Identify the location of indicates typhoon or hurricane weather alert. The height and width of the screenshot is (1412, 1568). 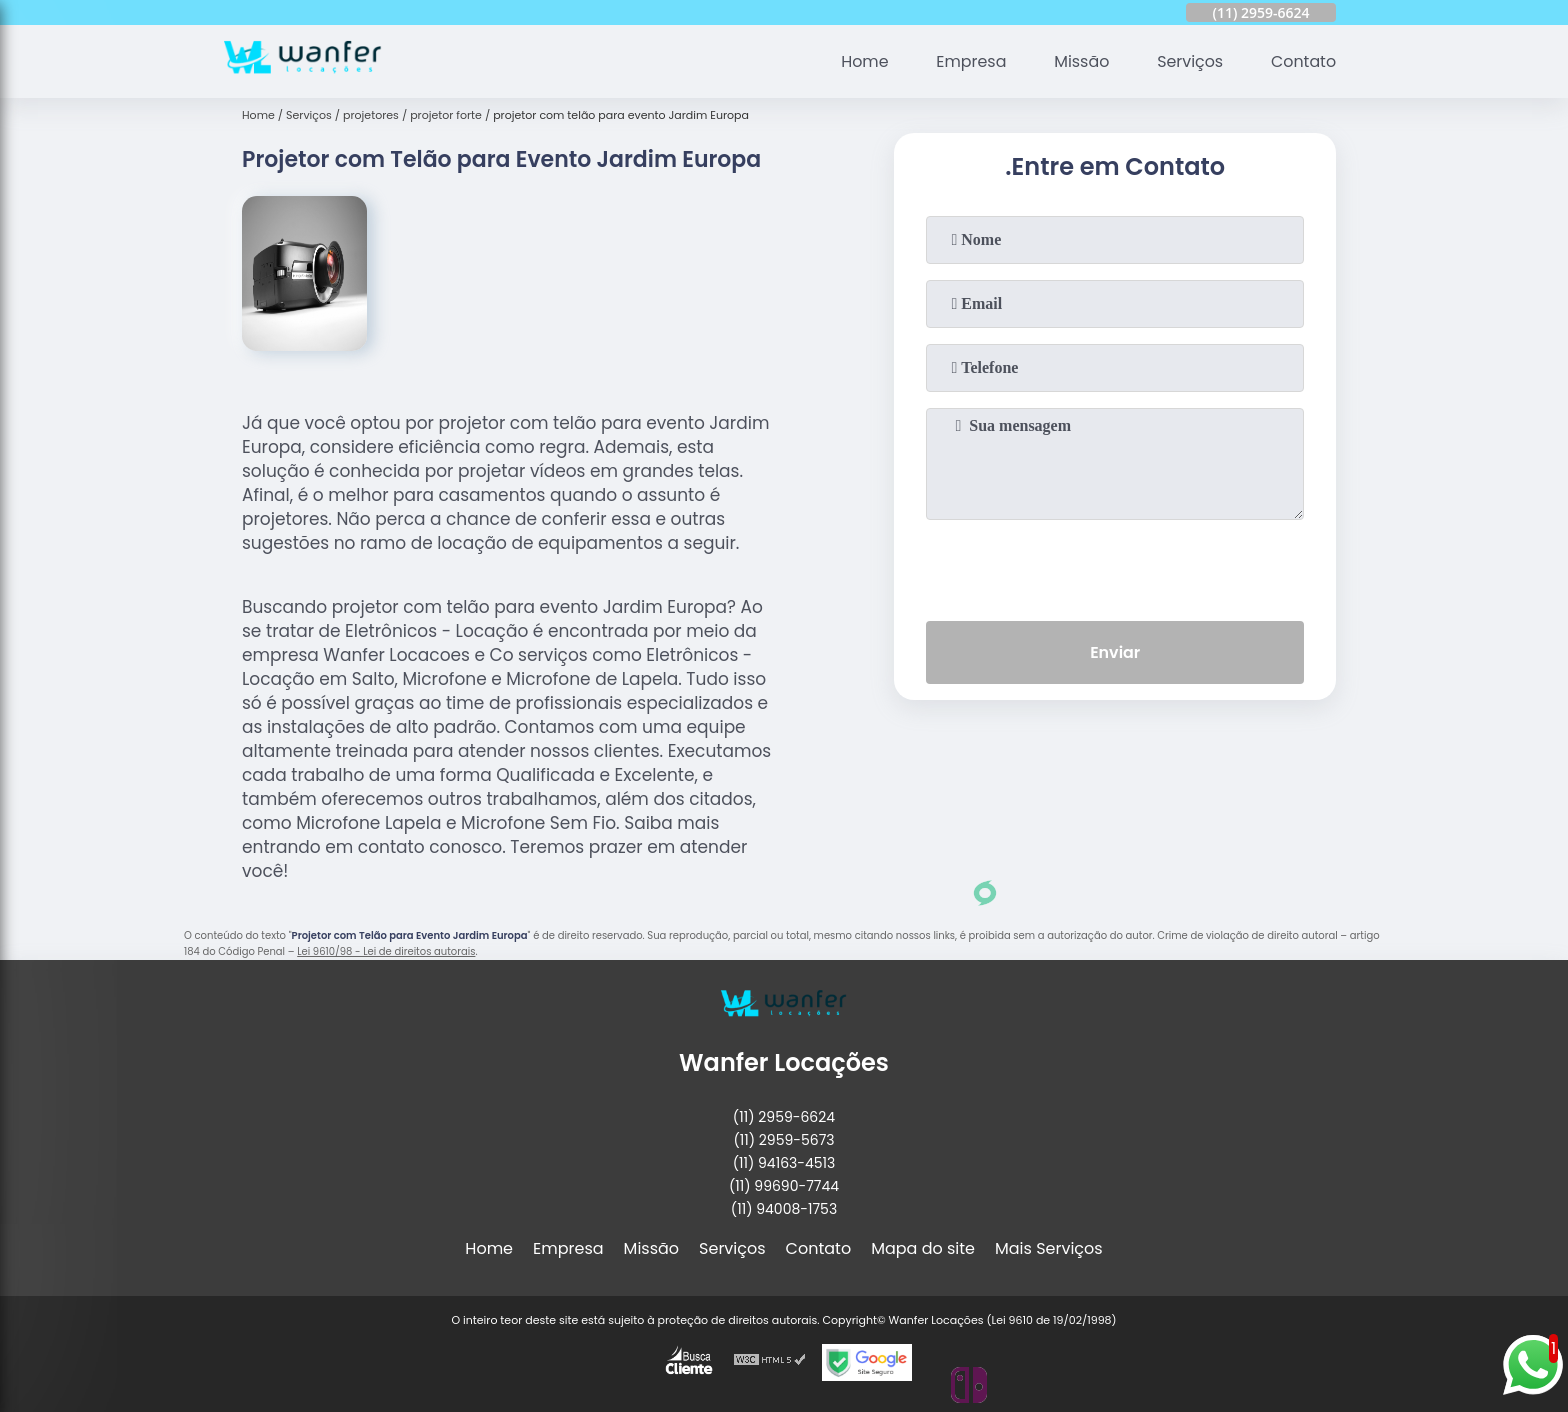
(985, 893).